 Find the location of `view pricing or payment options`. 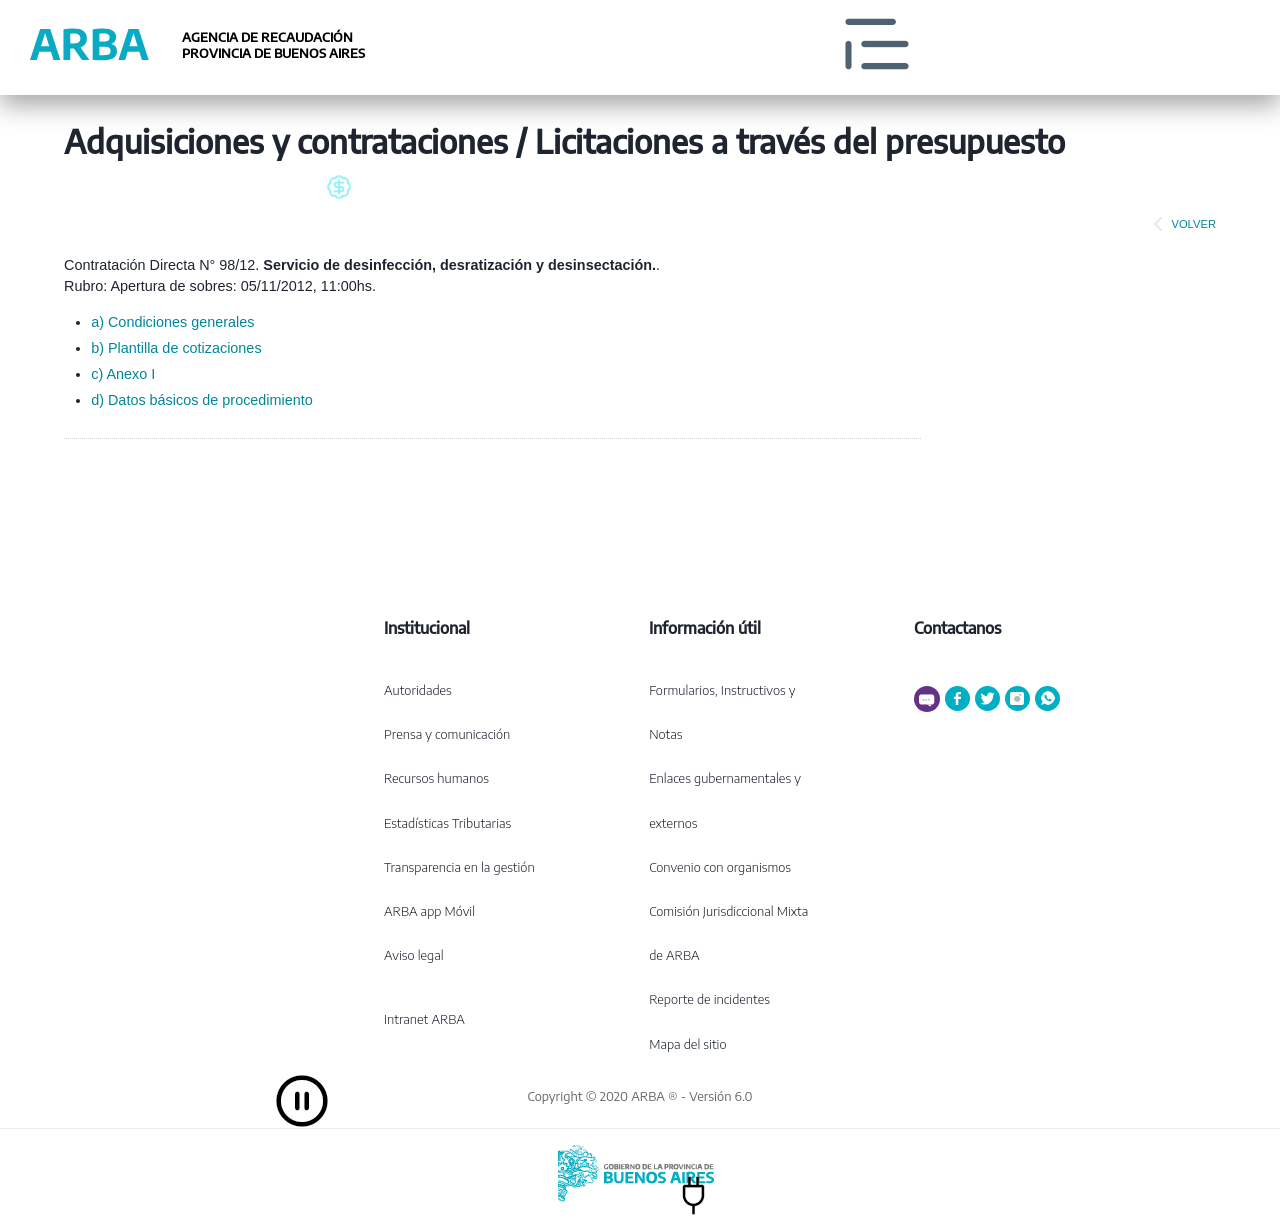

view pricing or payment options is located at coordinates (339, 187).